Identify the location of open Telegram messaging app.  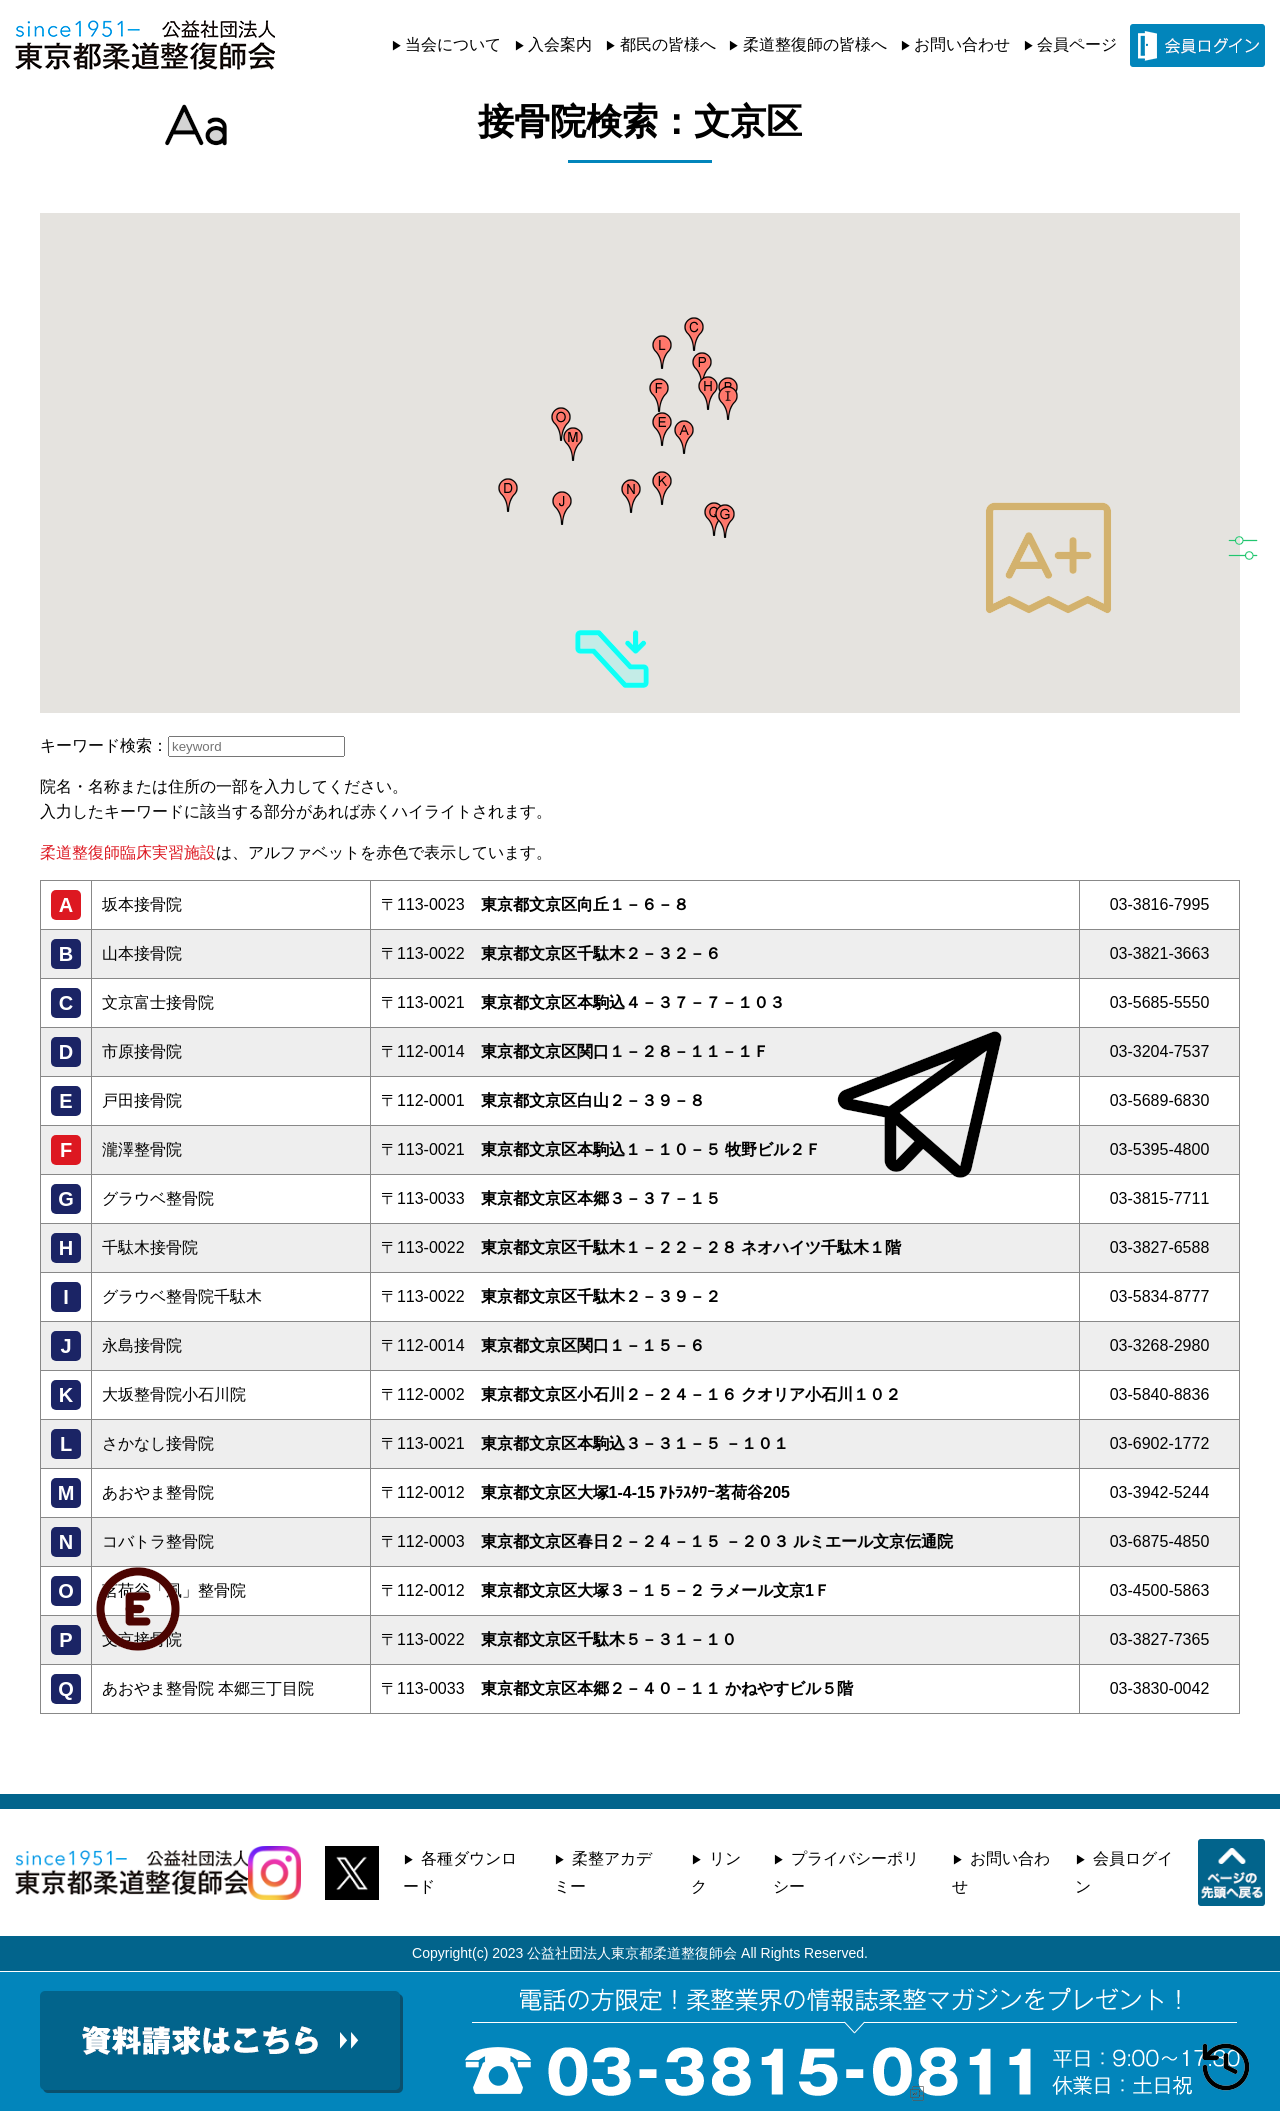
(925, 1107).